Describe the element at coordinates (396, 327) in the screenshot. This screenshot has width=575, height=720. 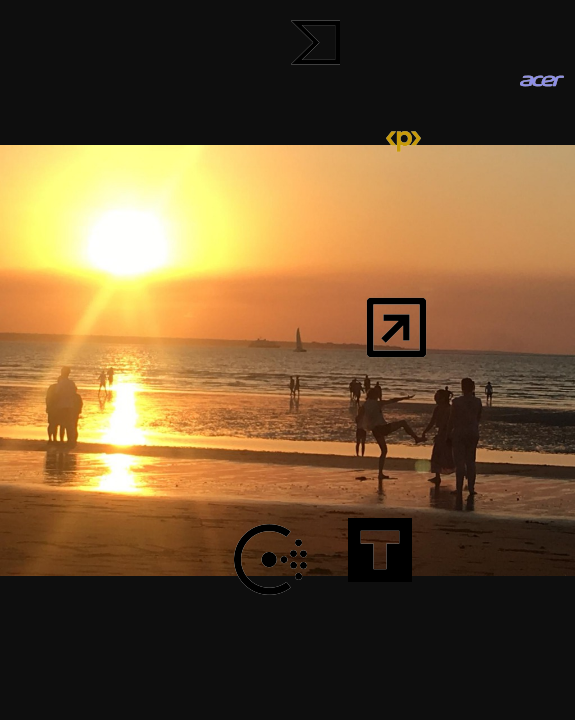
I see `open link in new window` at that location.